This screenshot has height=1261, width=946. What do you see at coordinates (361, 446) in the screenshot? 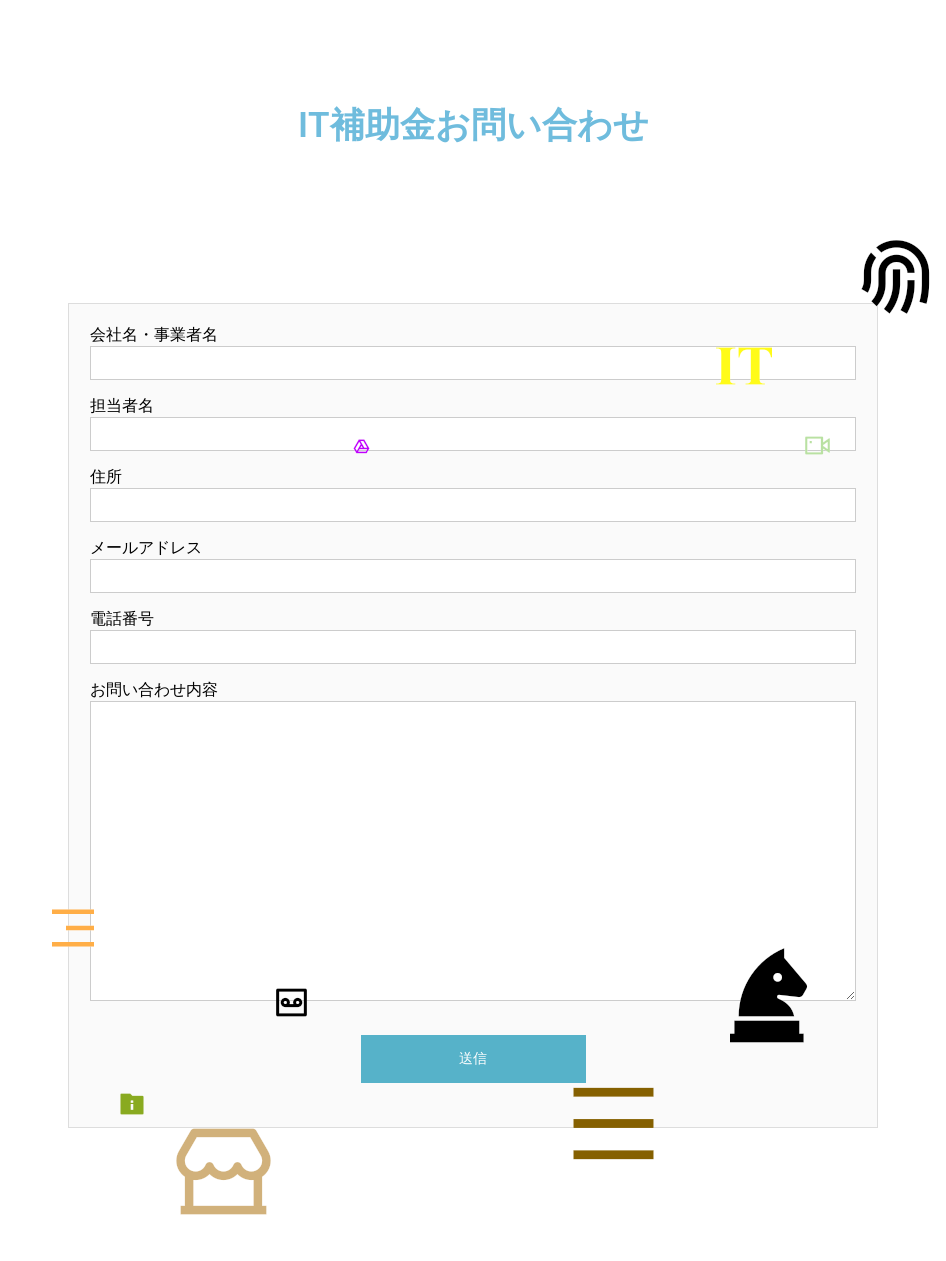
I see `open Google Drive` at bounding box center [361, 446].